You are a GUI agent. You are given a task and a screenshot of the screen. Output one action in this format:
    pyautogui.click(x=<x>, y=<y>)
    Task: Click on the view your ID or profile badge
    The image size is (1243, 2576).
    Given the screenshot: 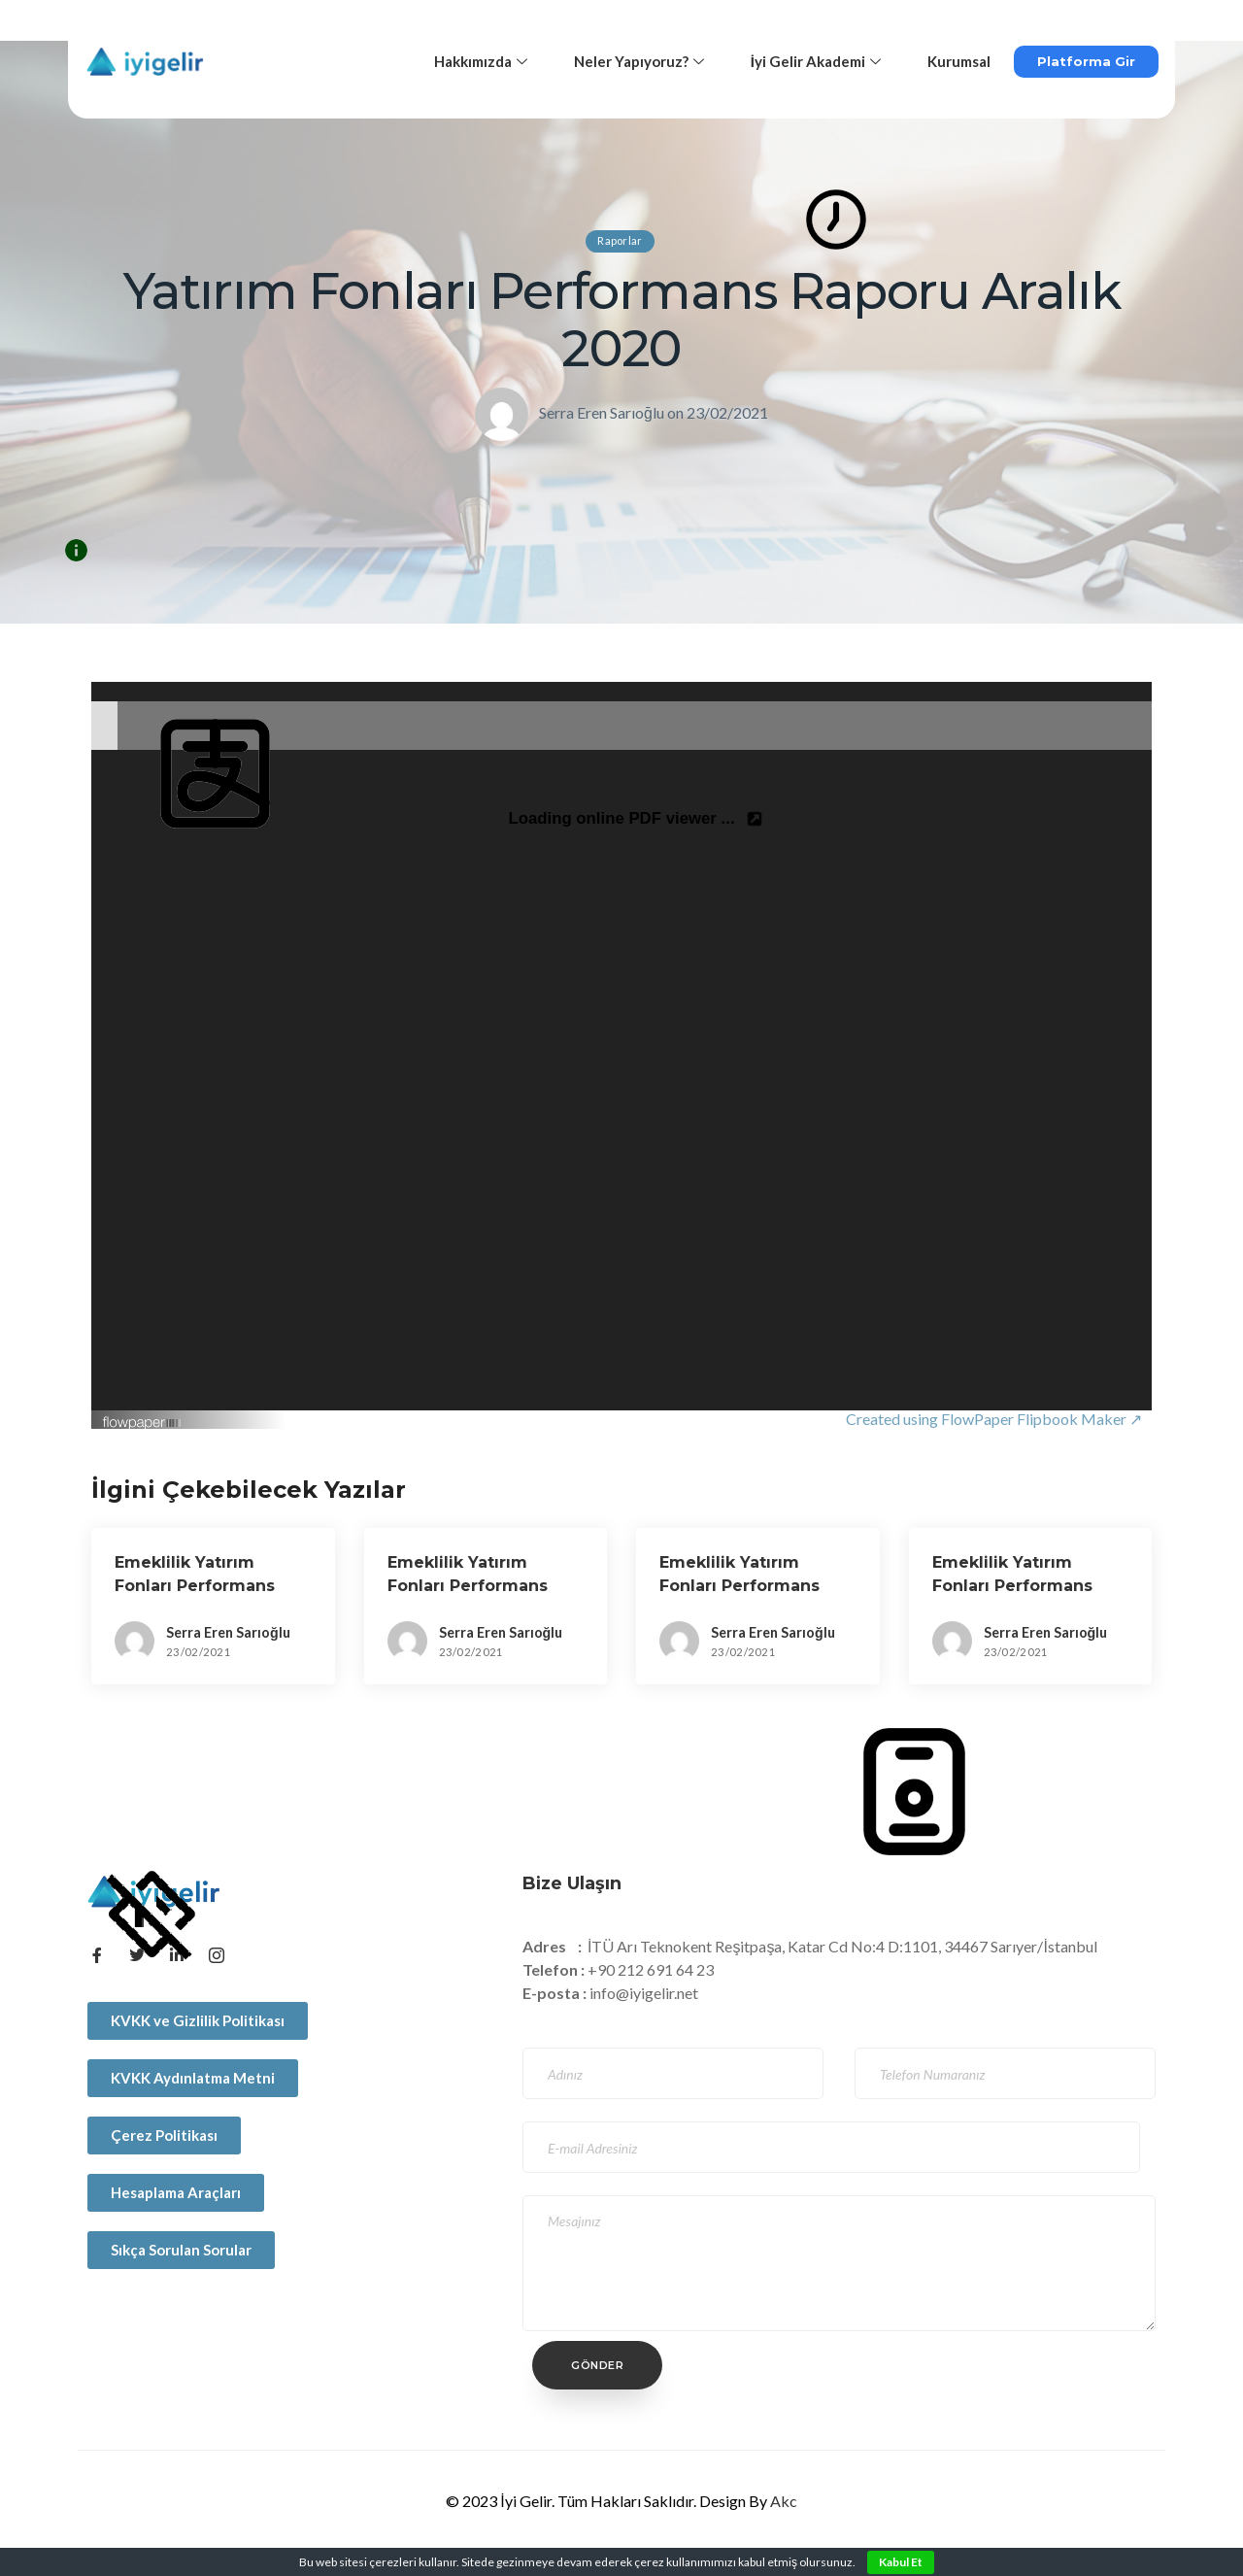 What is the action you would take?
    pyautogui.click(x=914, y=1791)
    